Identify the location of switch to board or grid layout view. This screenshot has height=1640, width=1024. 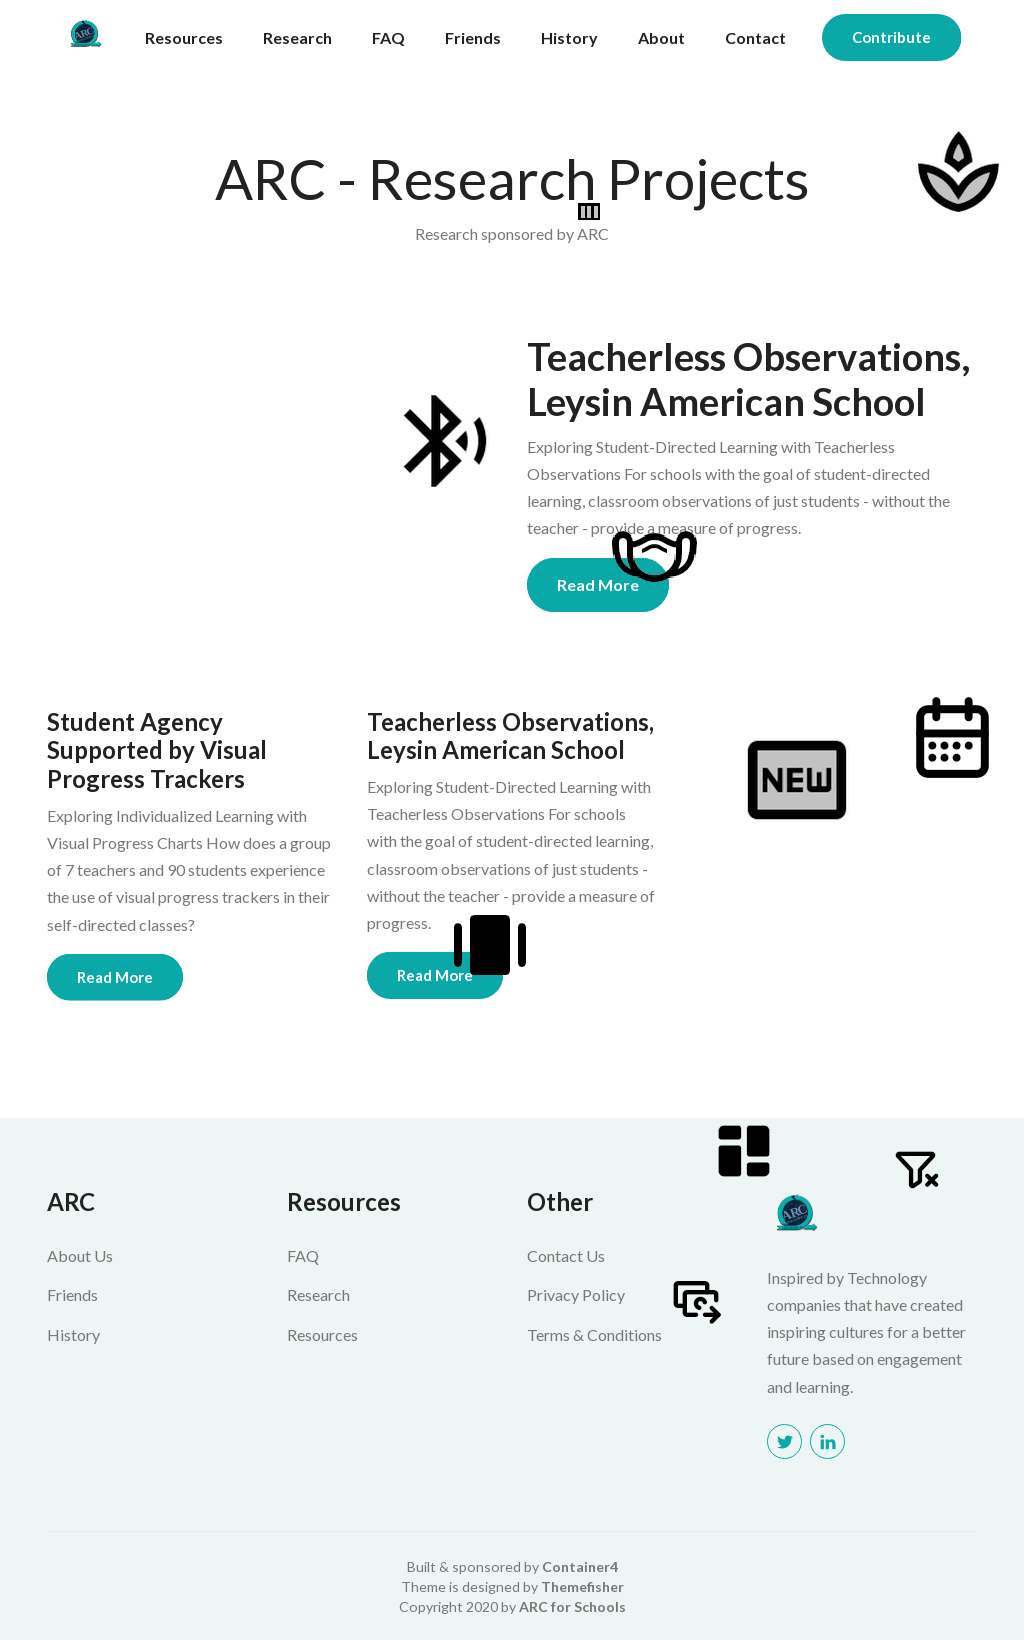
(744, 1151).